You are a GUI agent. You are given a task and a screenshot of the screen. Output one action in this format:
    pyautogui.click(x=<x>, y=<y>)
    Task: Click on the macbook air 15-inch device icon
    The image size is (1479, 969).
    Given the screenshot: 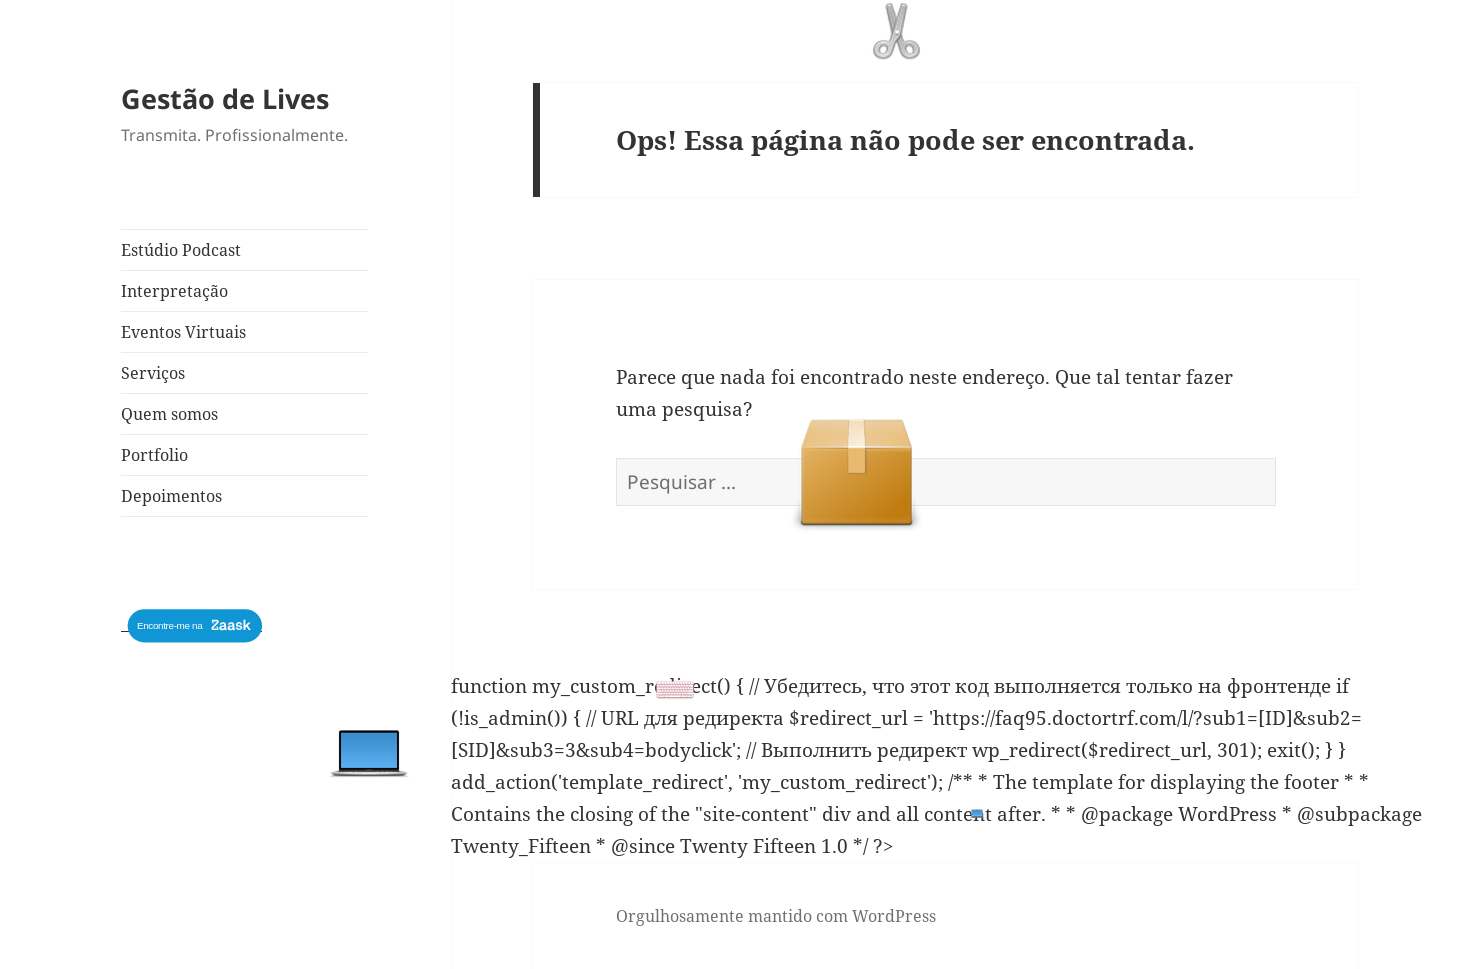 What is the action you would take?
    pyautogui.click(x=977, y=813)
    